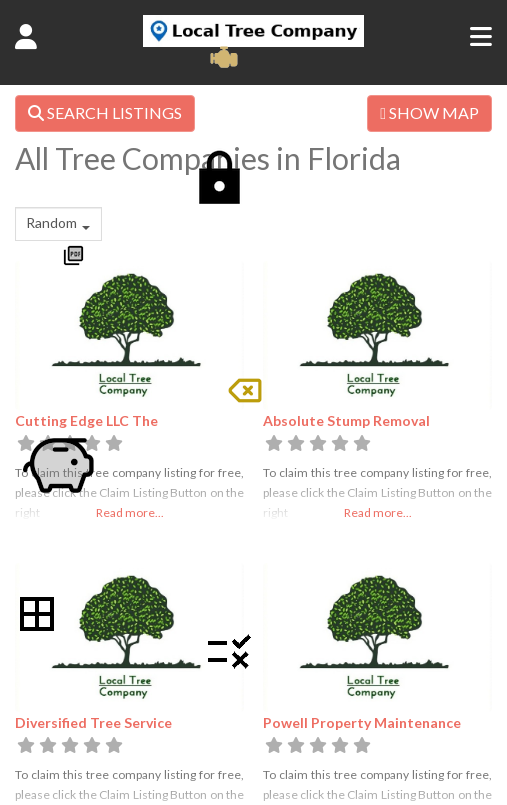  Describe the element at coordinates (219, 178) in the screenshot. I see `lock or secure this item` at that location.